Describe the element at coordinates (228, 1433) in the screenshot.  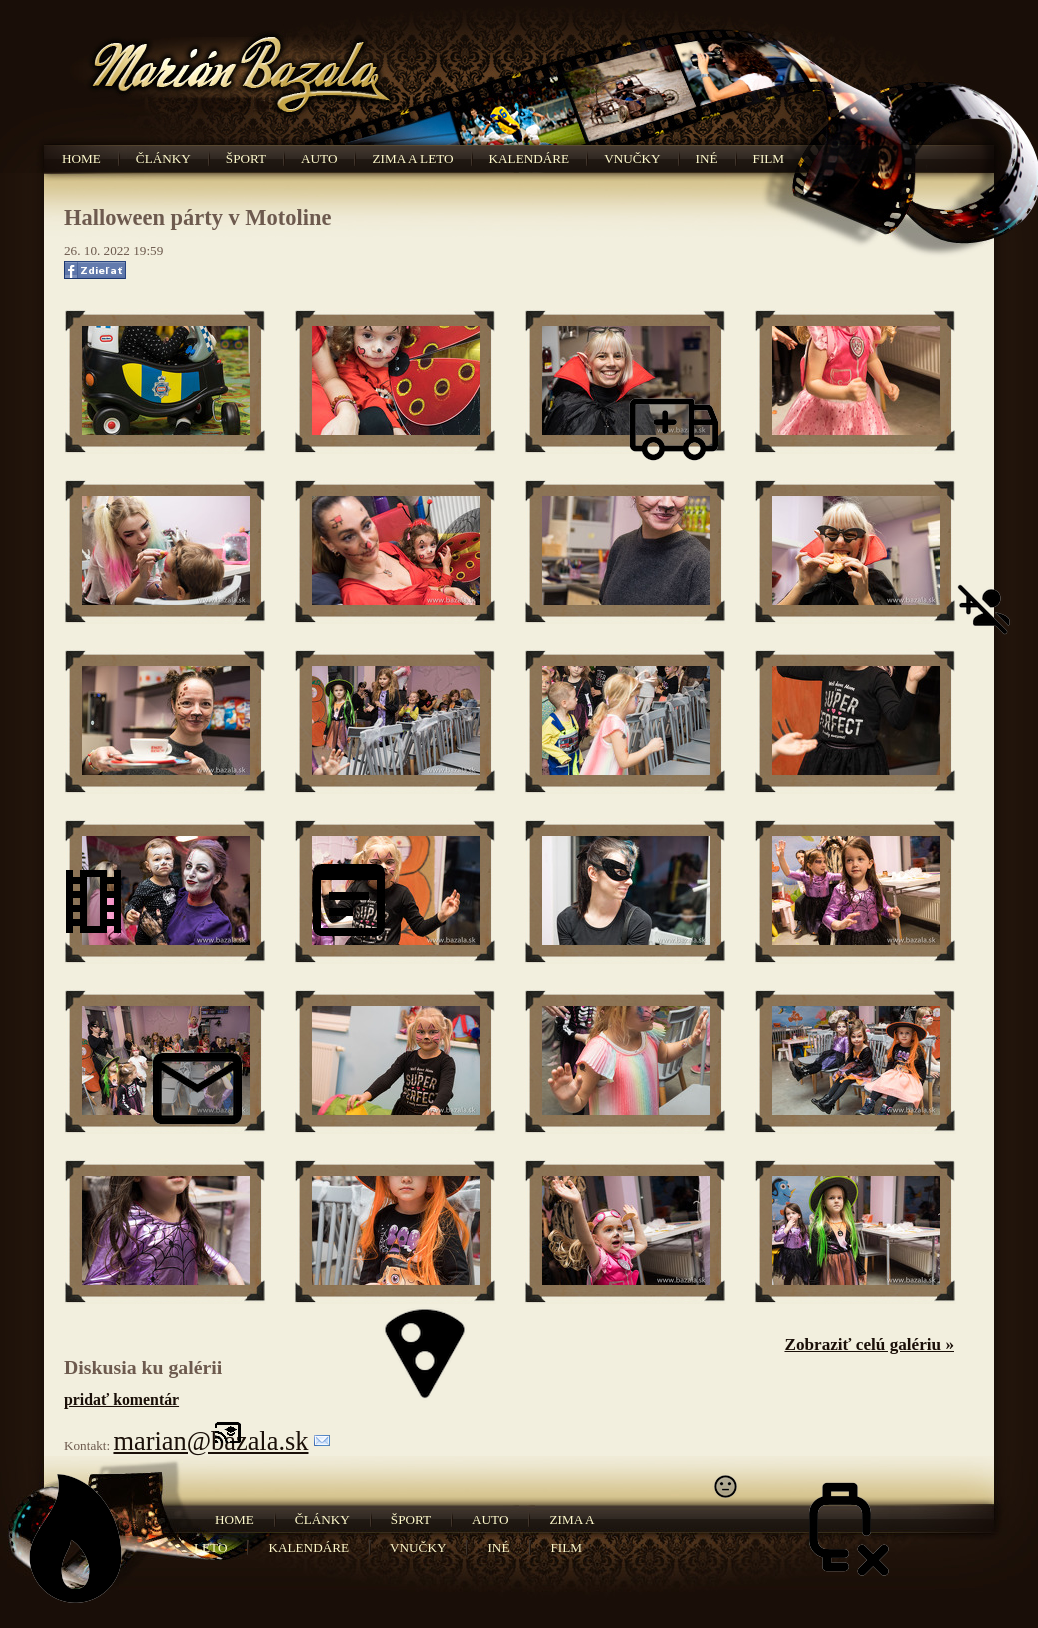
I see `cast or share screen to classroom display` at that location.